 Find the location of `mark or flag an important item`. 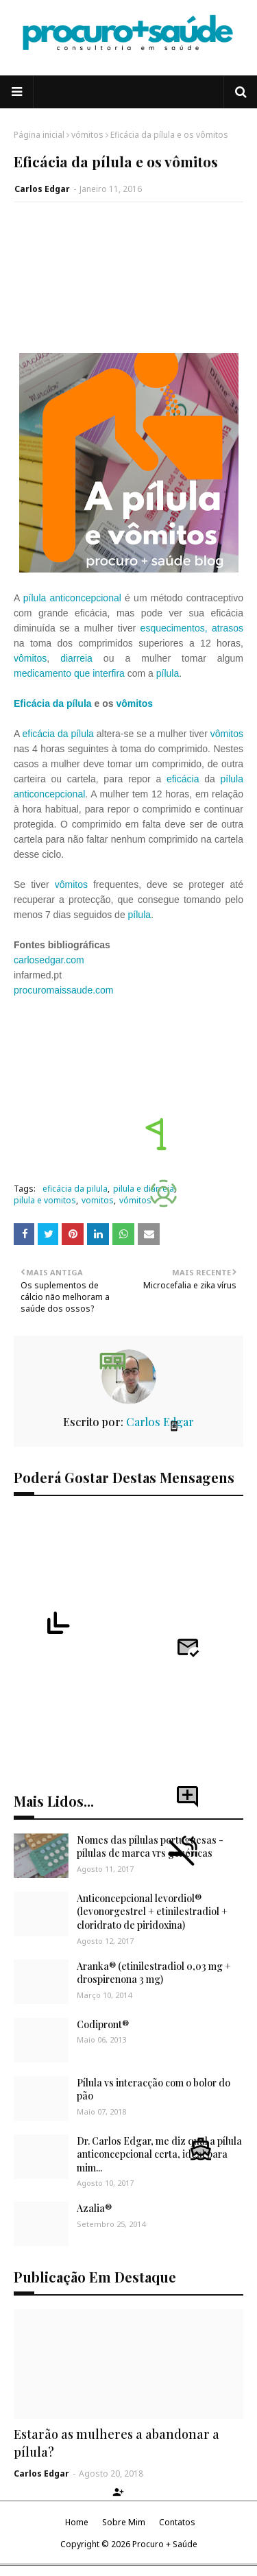

mark or flag an important item is located at coordinates (158, 1134).